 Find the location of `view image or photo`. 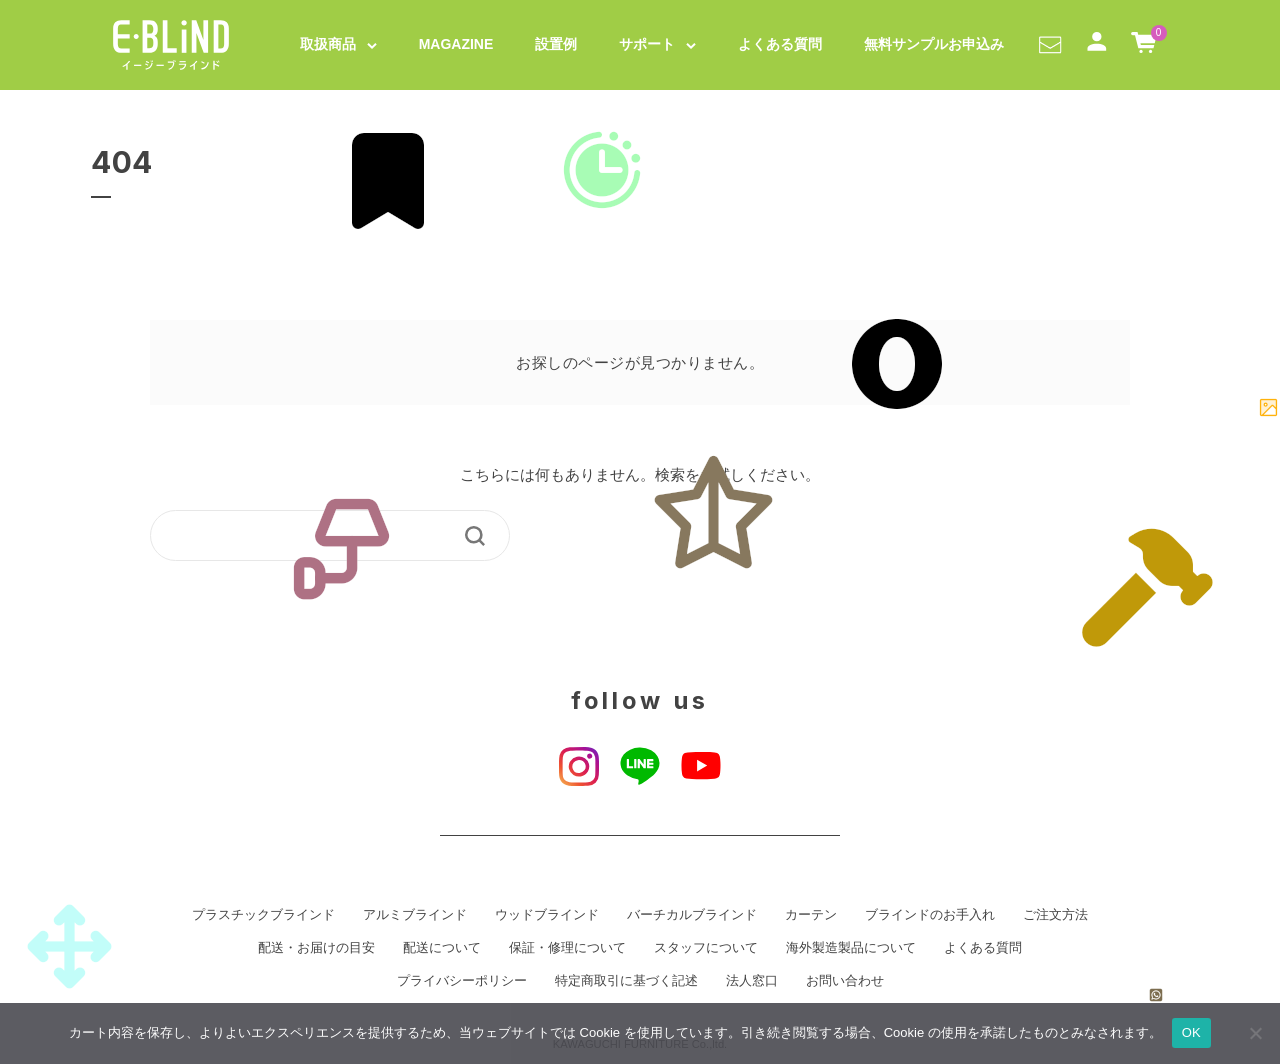

view image or photo is located at coordinates (1268, 407).